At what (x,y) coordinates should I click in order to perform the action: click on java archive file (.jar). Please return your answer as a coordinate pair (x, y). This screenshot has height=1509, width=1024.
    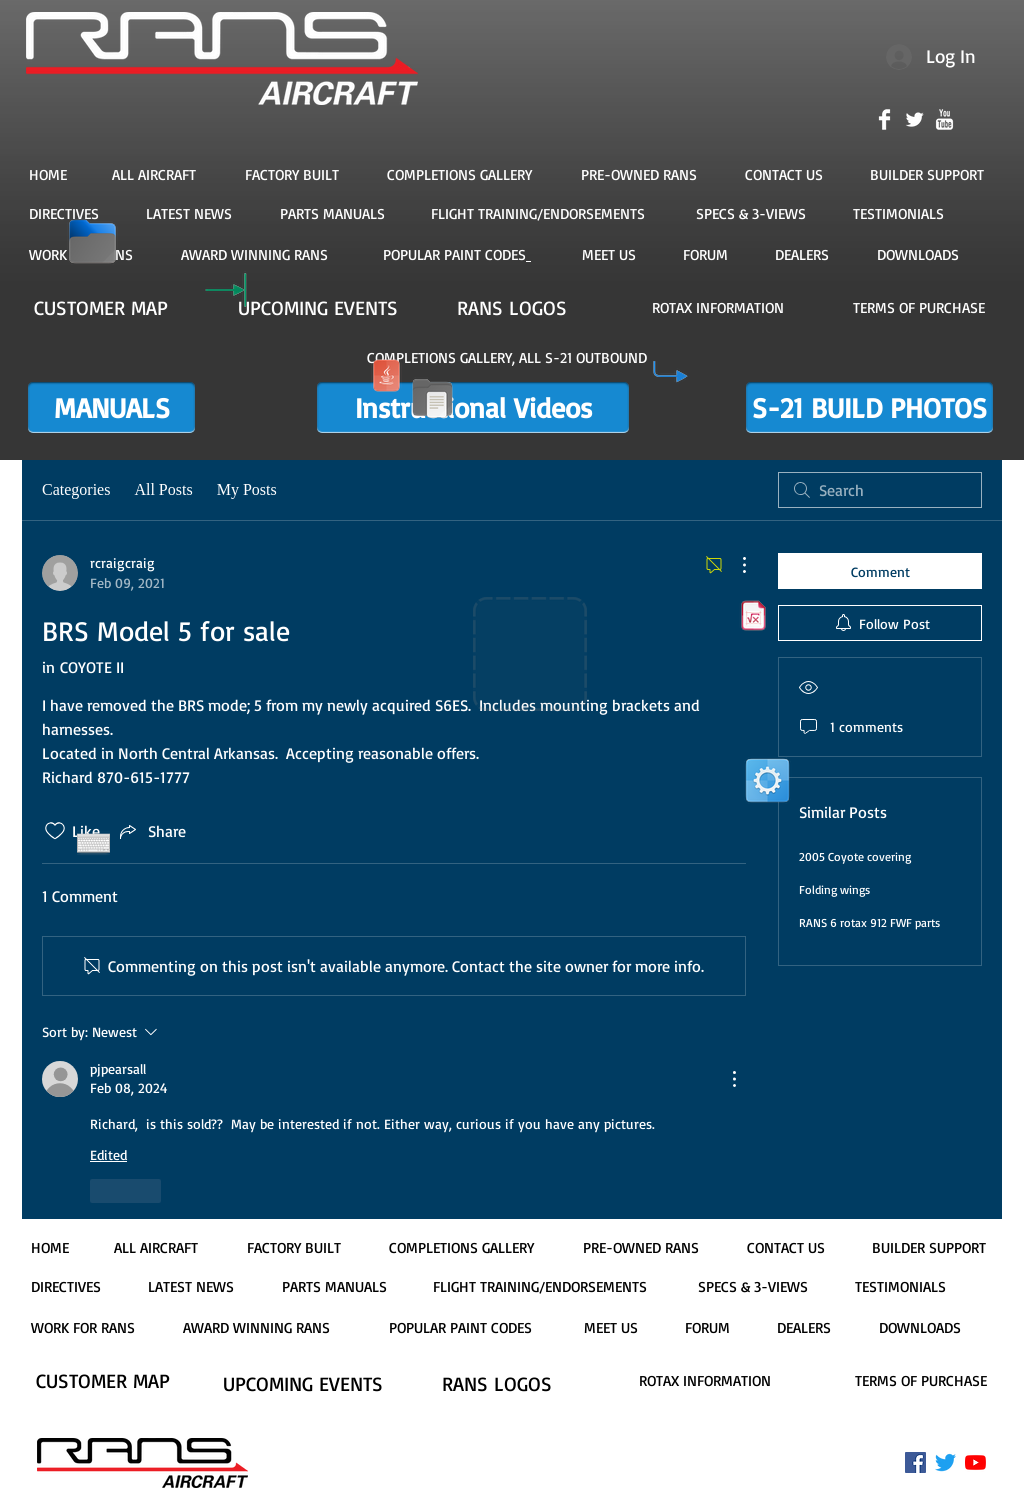
    Looking at the image, I should click on (386, 375).